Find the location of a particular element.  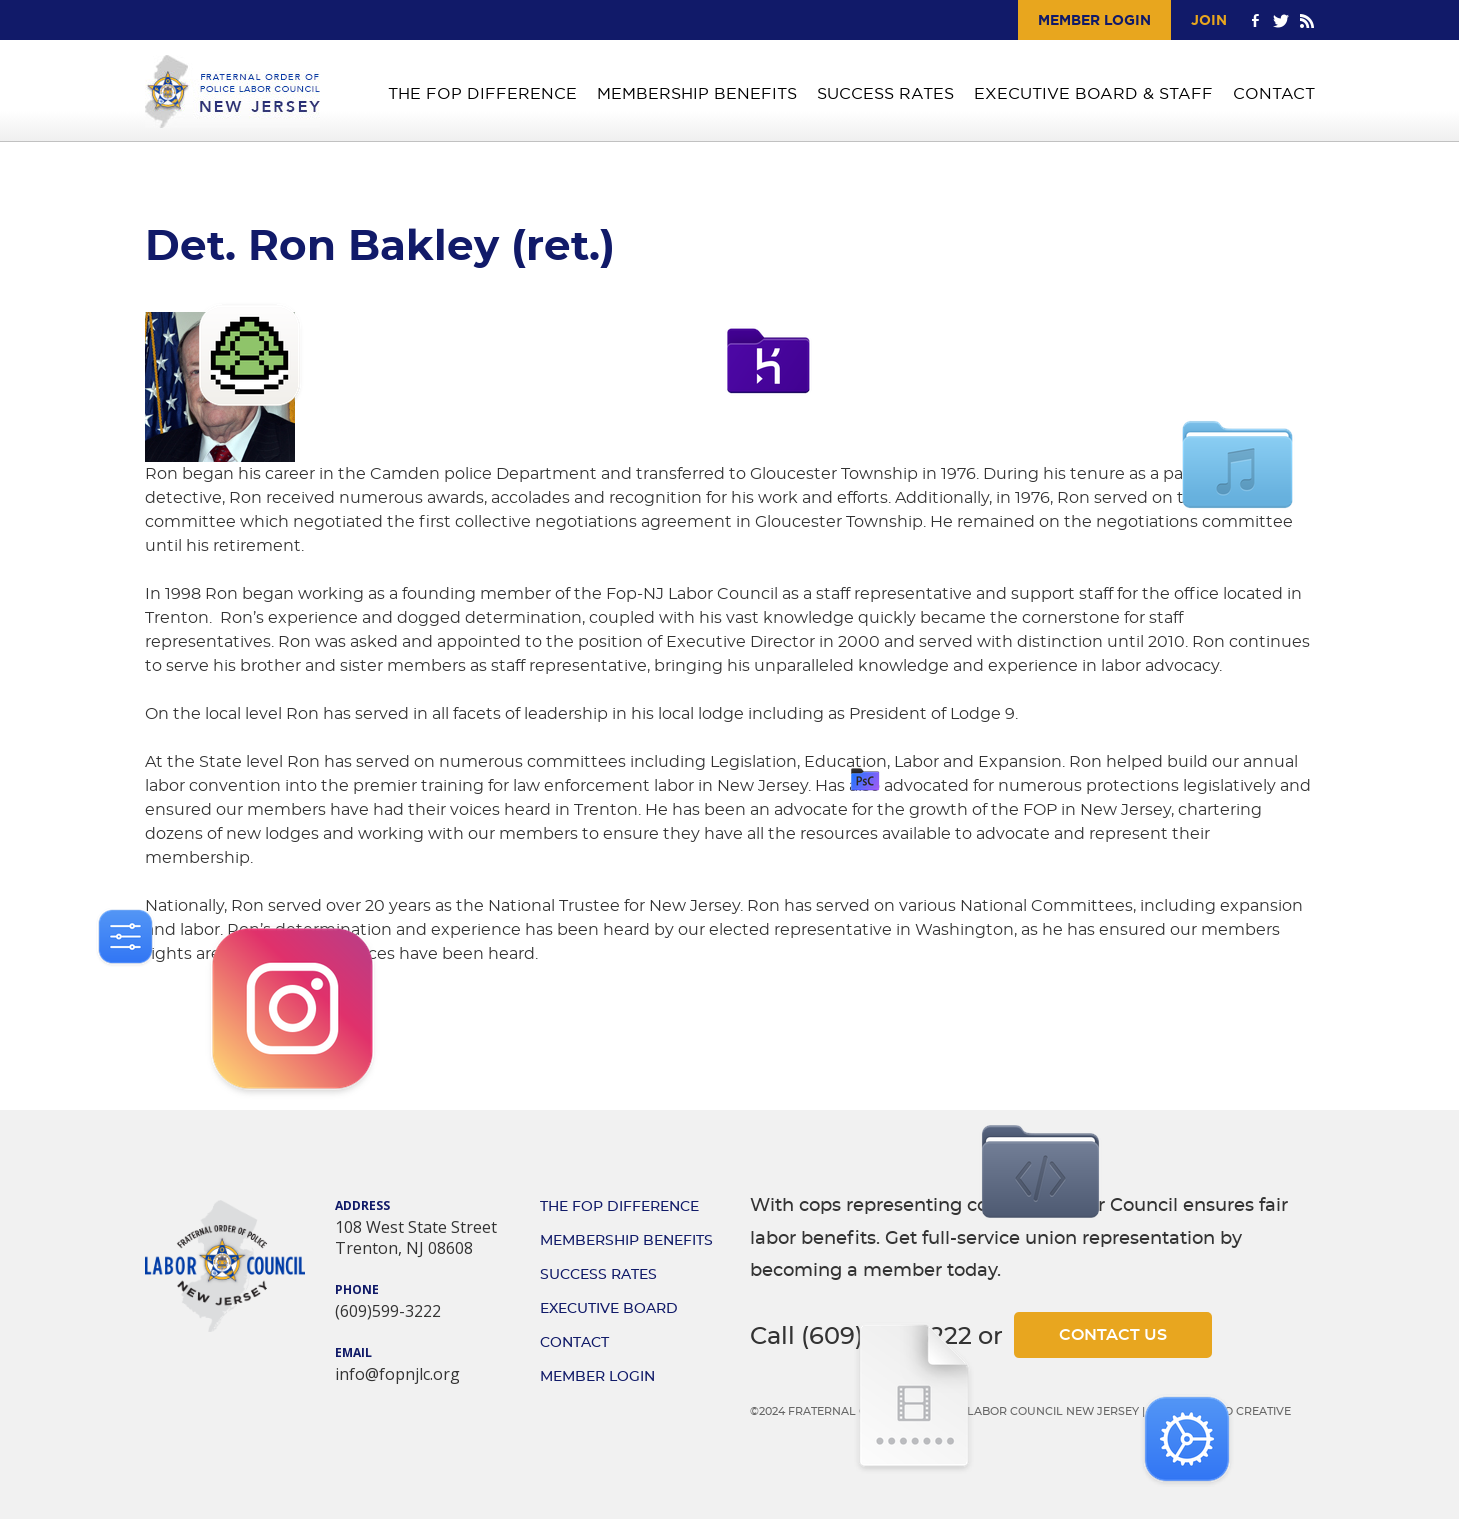

access system settings and preferences is located at coordinates (1187, 1439).